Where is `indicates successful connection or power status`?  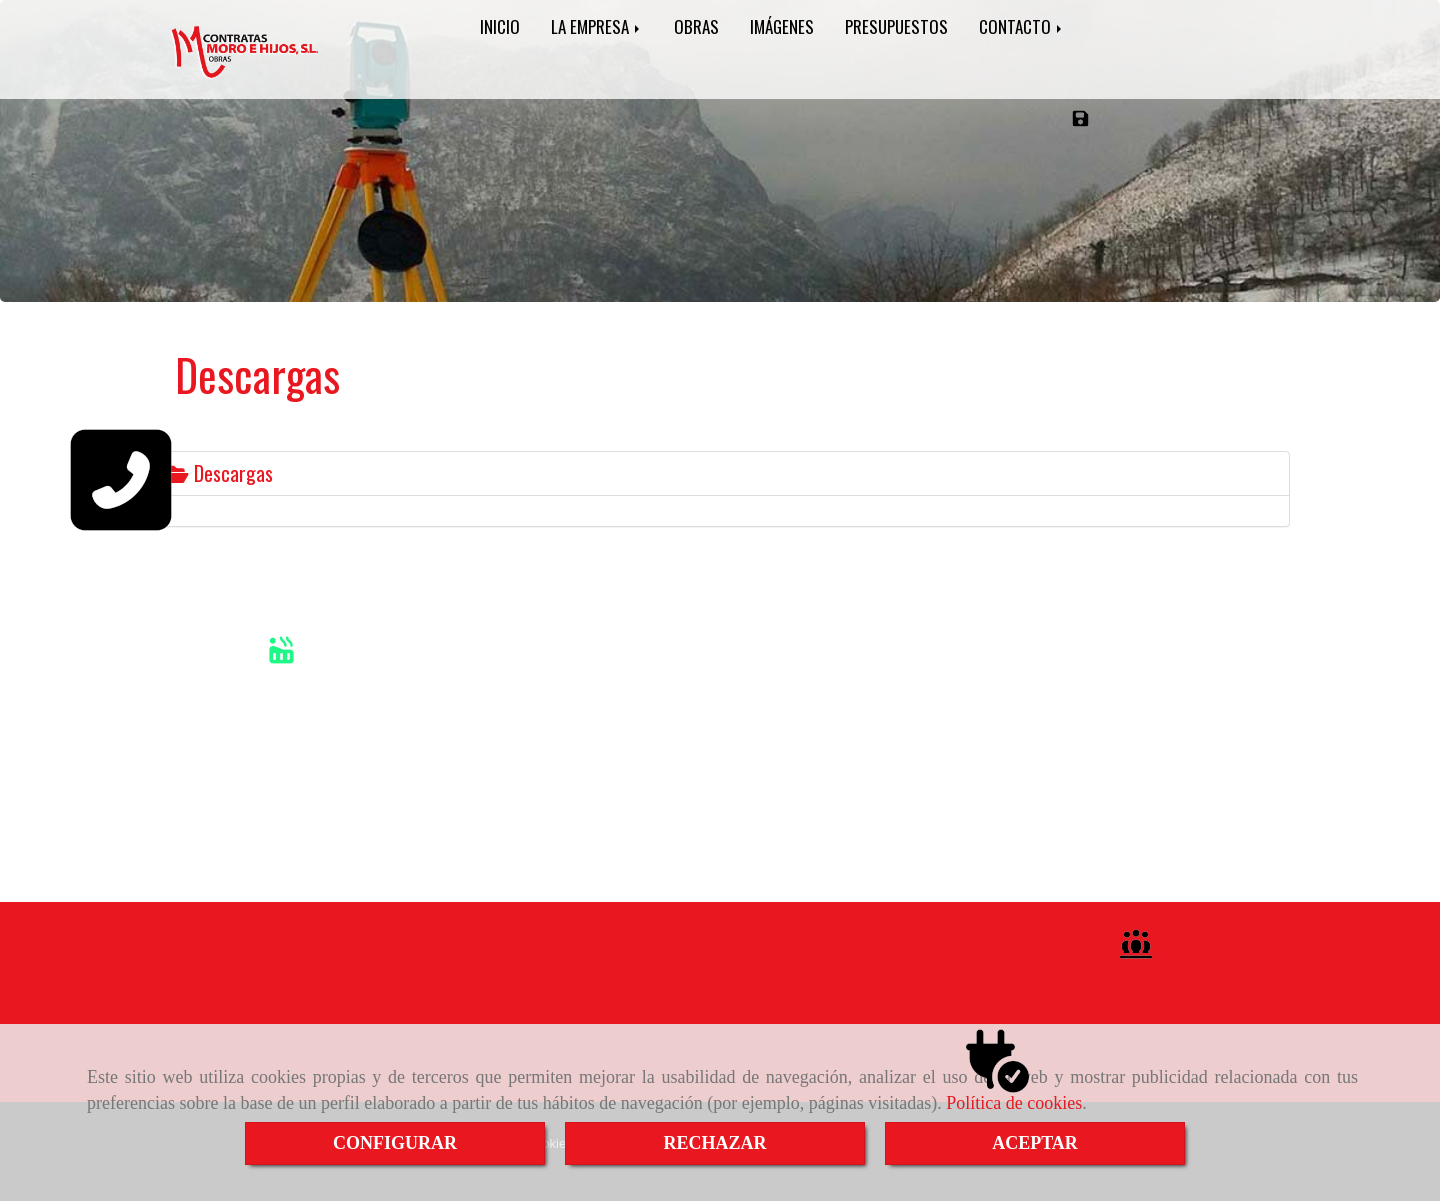
indicates successful connection or power status is located at coordinates (994, 1061).